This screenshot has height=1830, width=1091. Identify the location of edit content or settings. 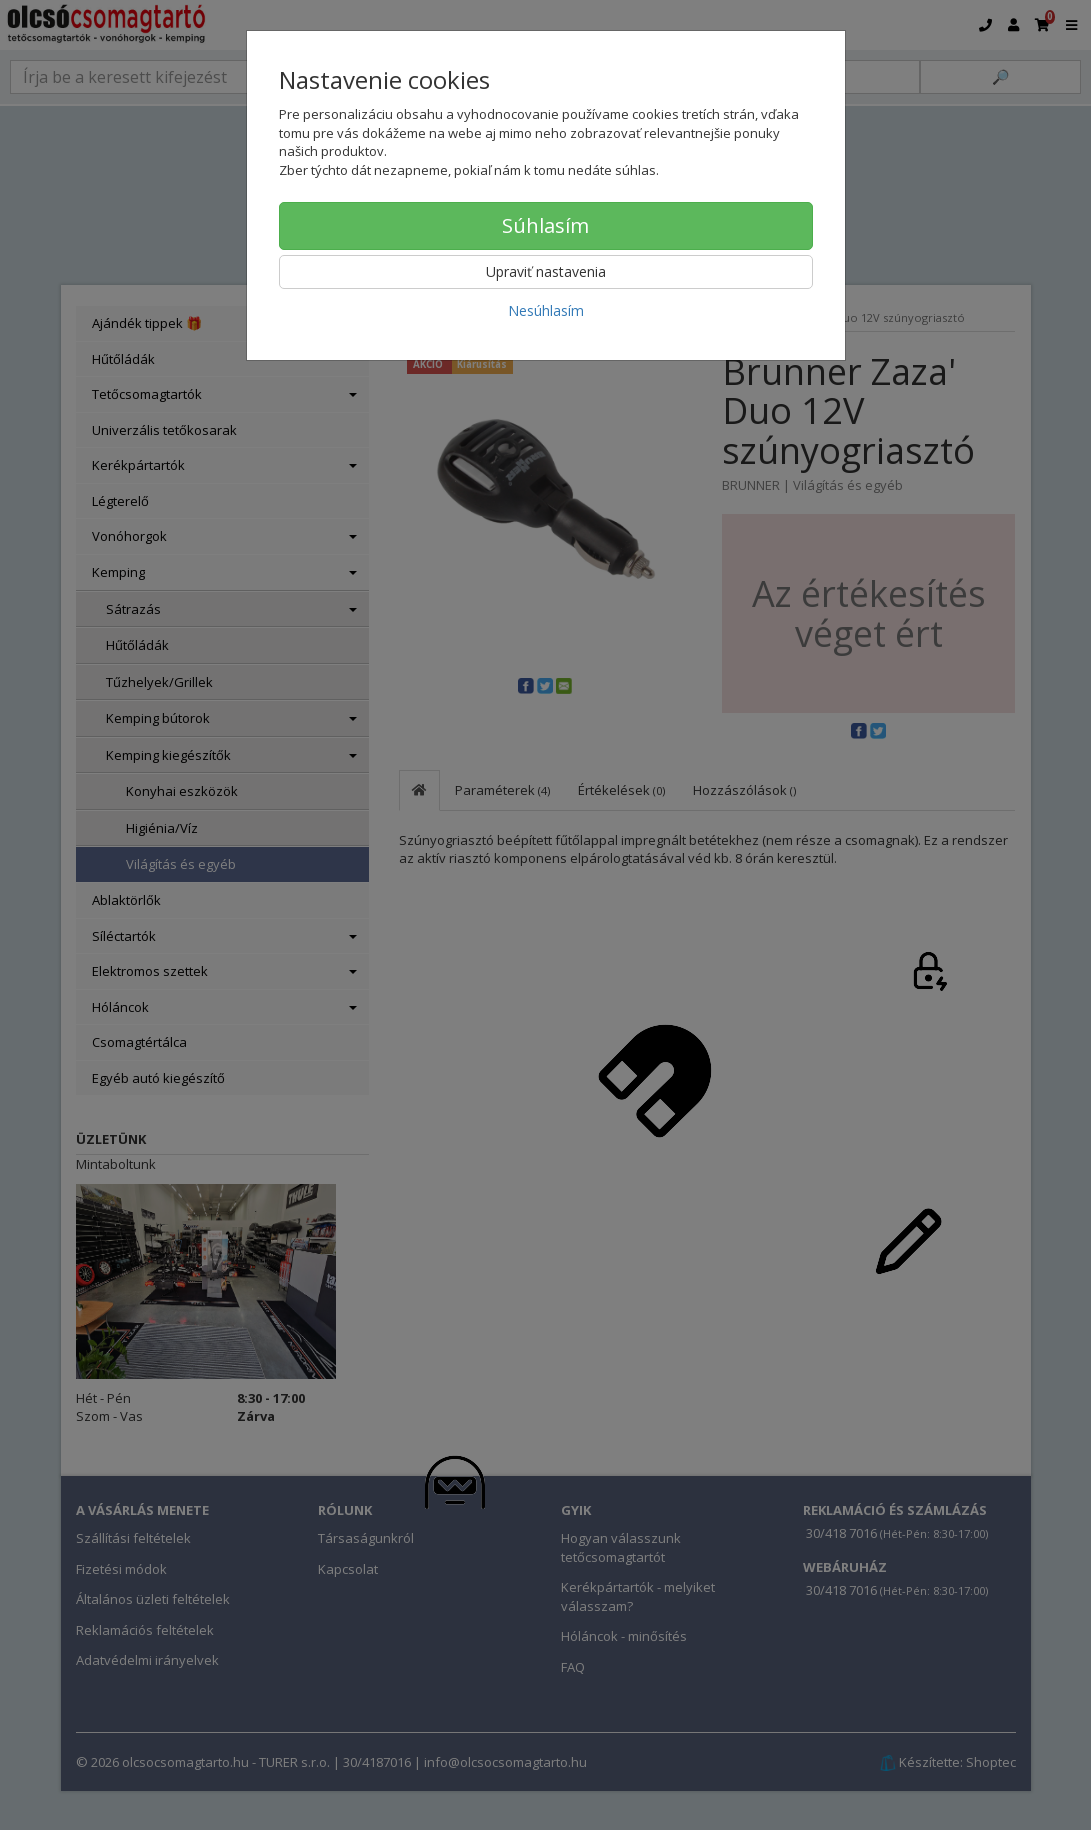
(908, 1241).